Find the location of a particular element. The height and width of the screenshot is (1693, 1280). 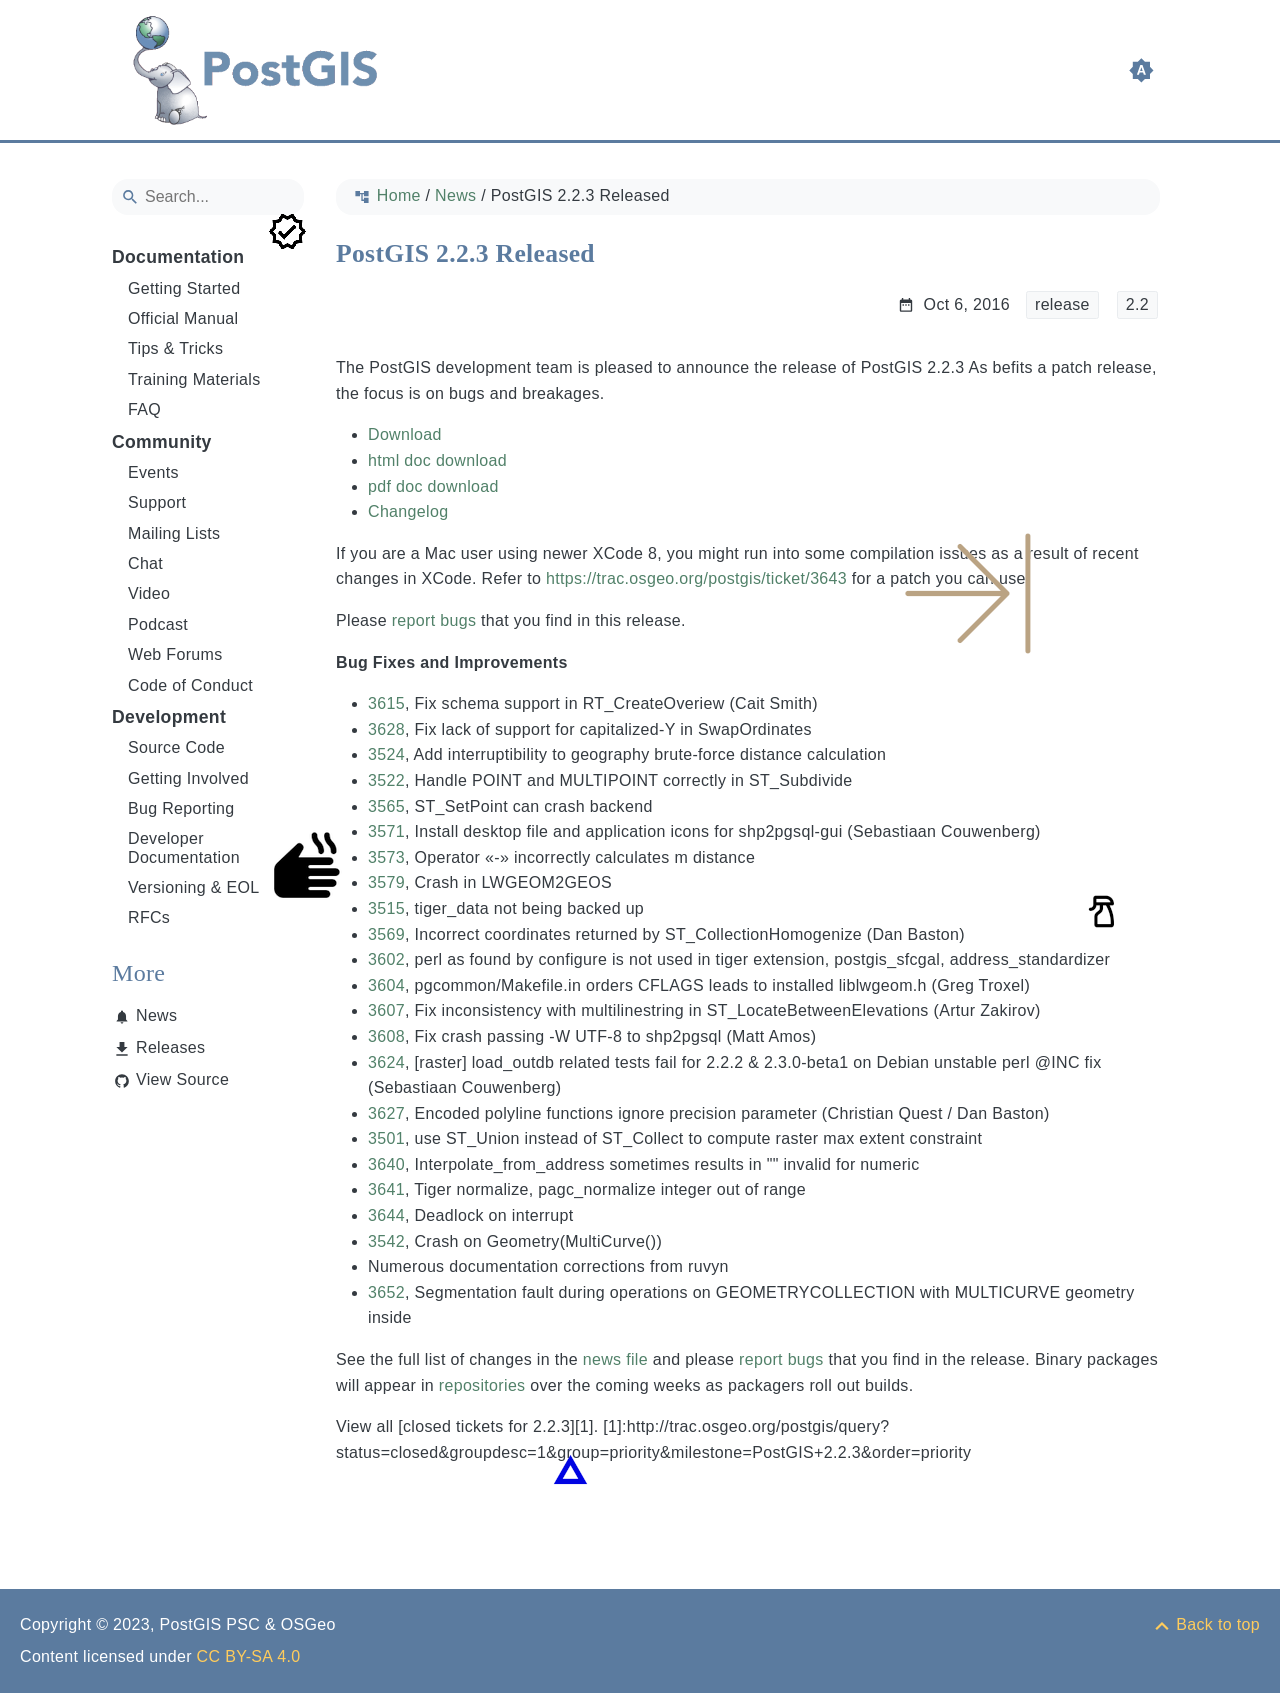

indicates a verified account or profile is located at coordinates (287, 231).